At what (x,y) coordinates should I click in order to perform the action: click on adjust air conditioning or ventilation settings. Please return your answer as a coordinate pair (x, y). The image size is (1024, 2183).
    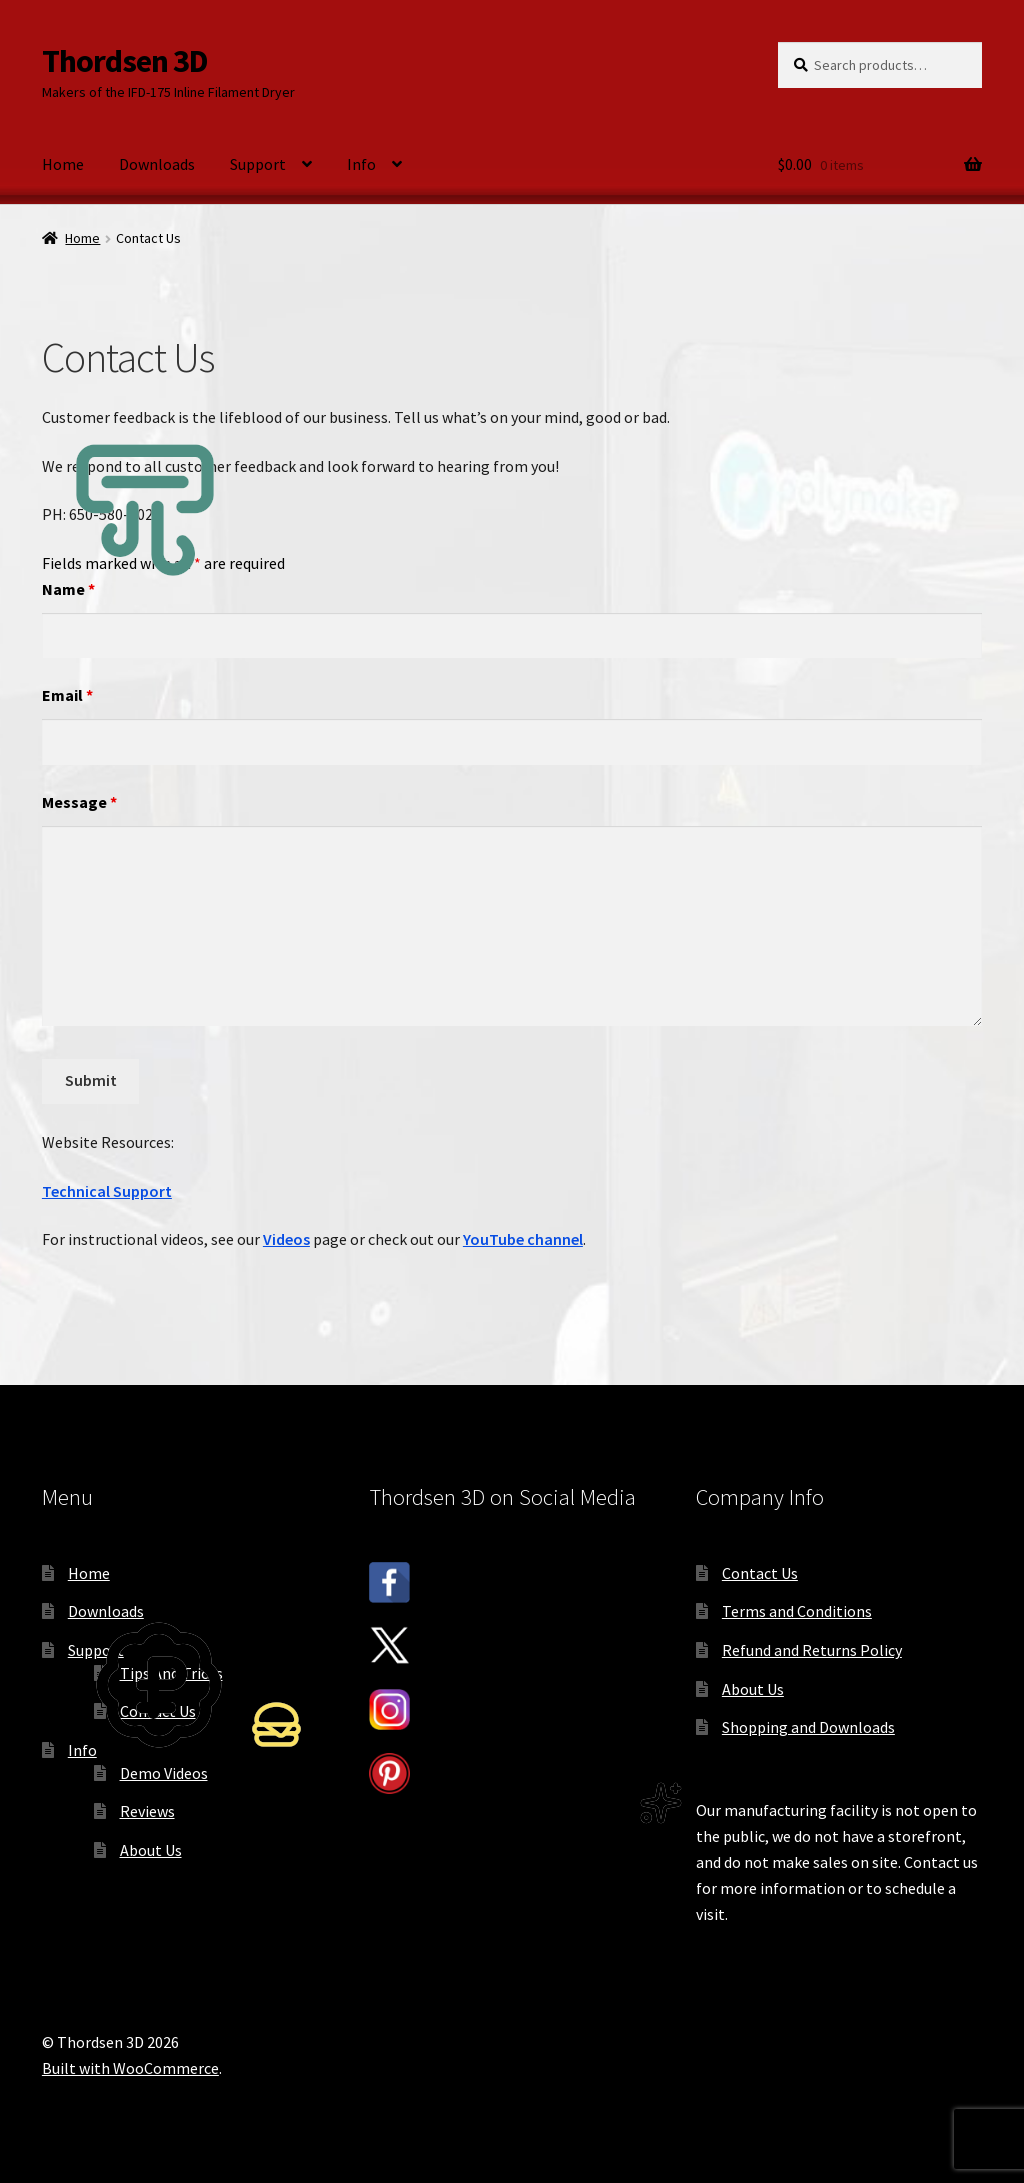
    Looking at the image, I should click on (145, 507).